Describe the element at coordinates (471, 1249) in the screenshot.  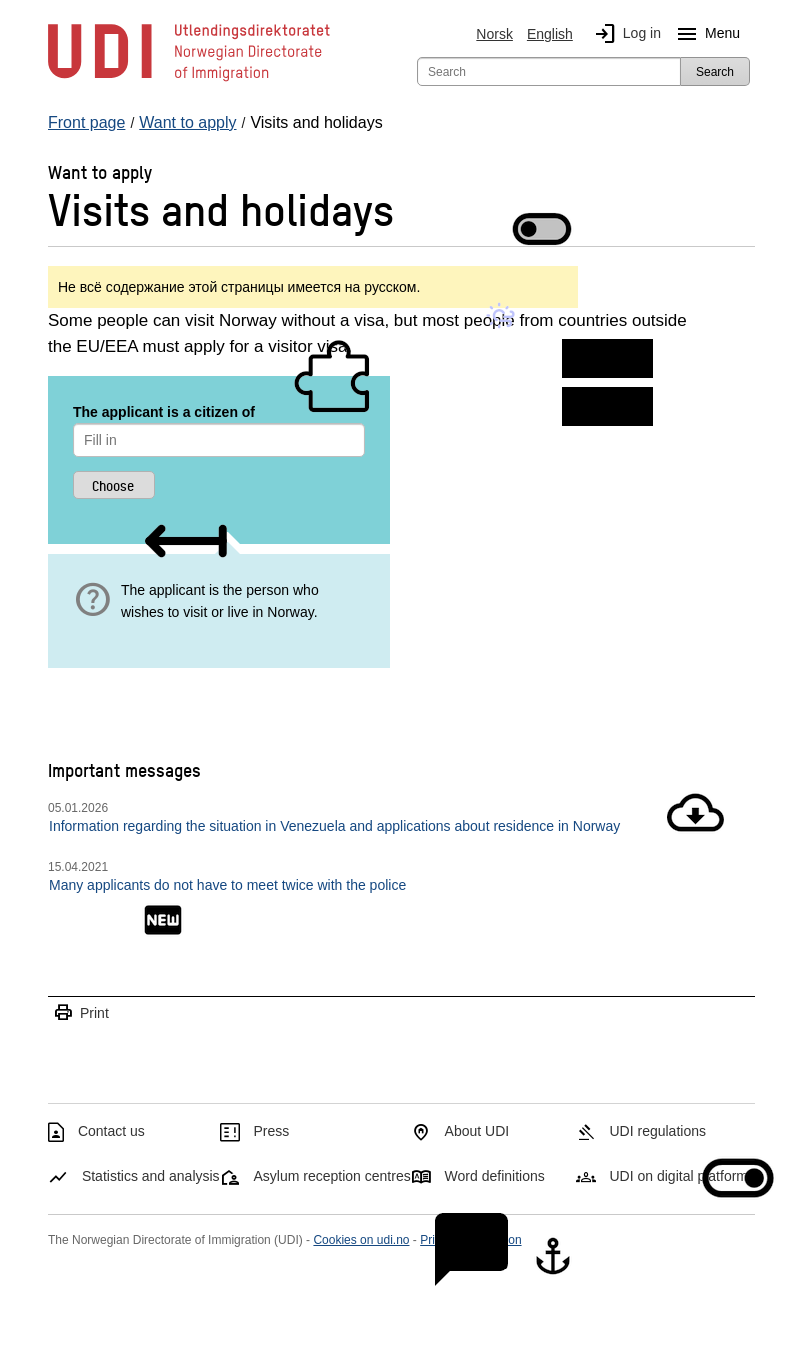
I see `open chat or messaging` at that location.